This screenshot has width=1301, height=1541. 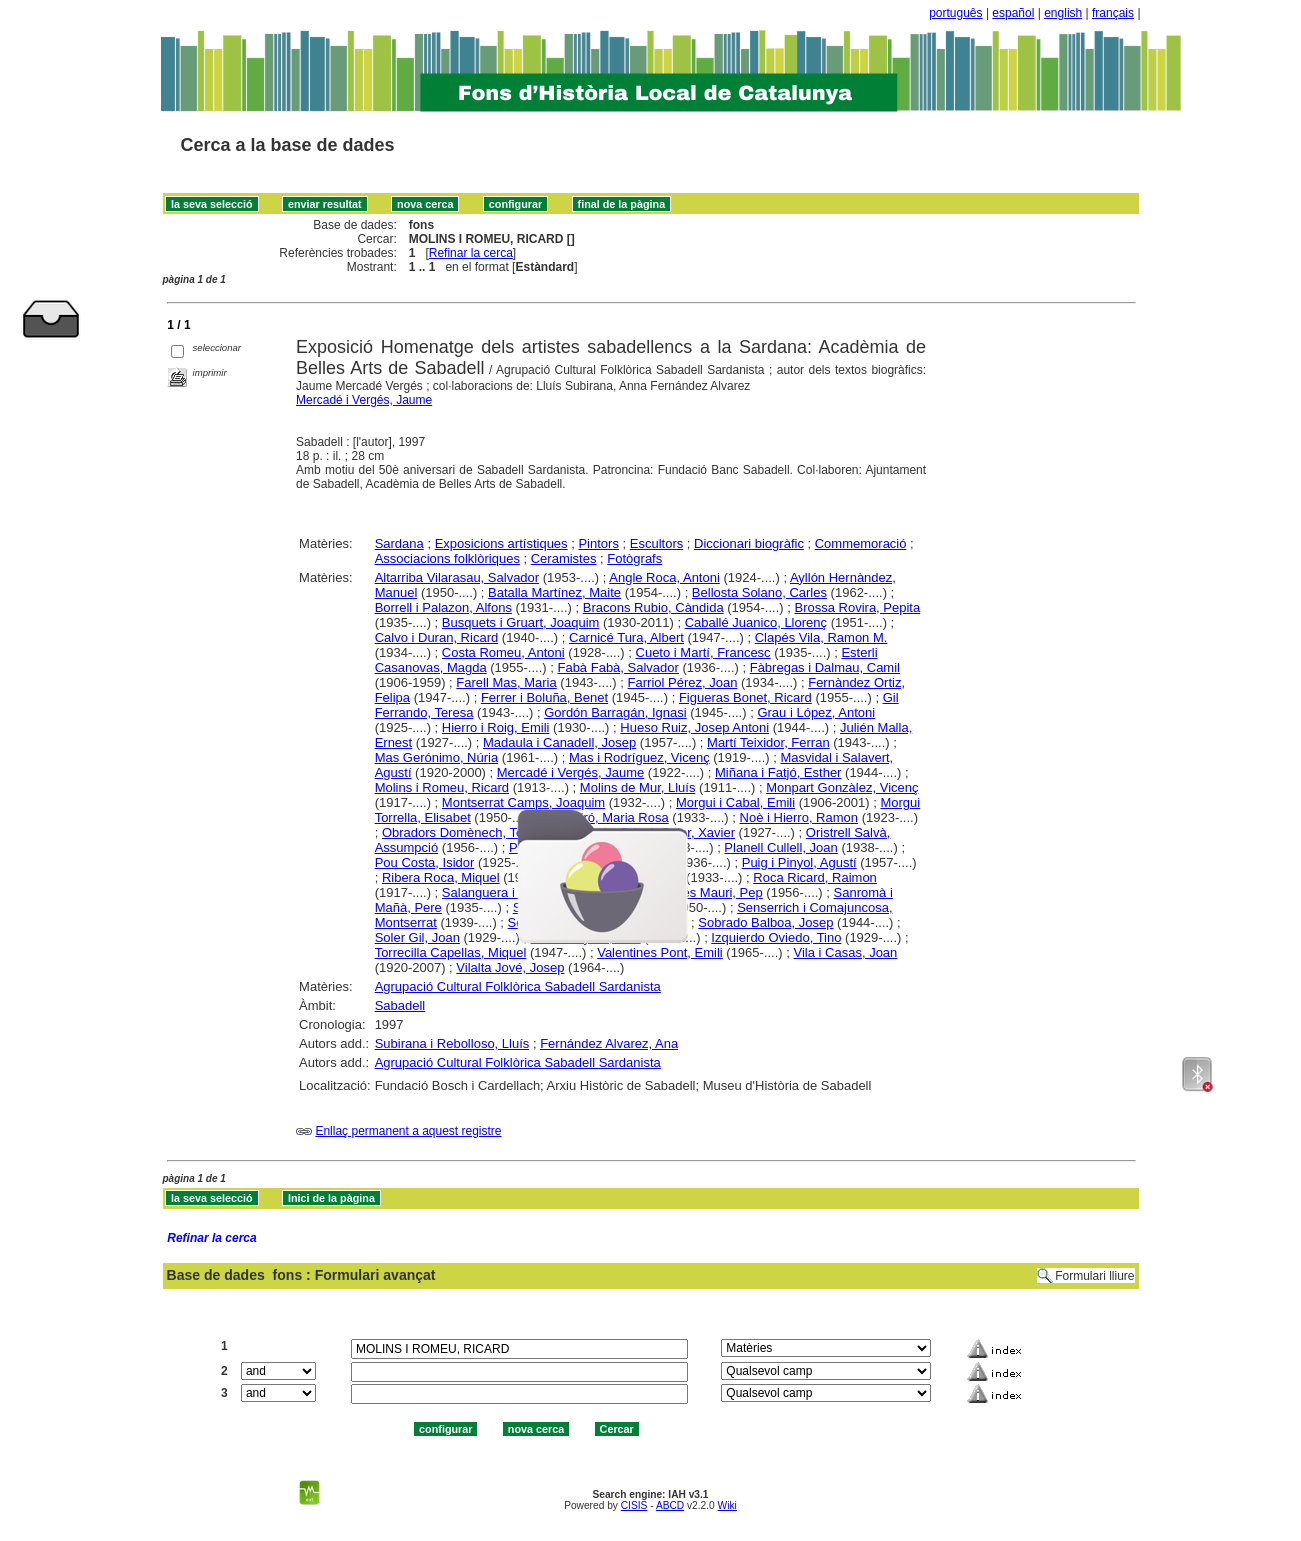 What do you see at coordinates (51, 319) in the screenshot?
I see `view your inbox messages` at bounding box center [51, 319].